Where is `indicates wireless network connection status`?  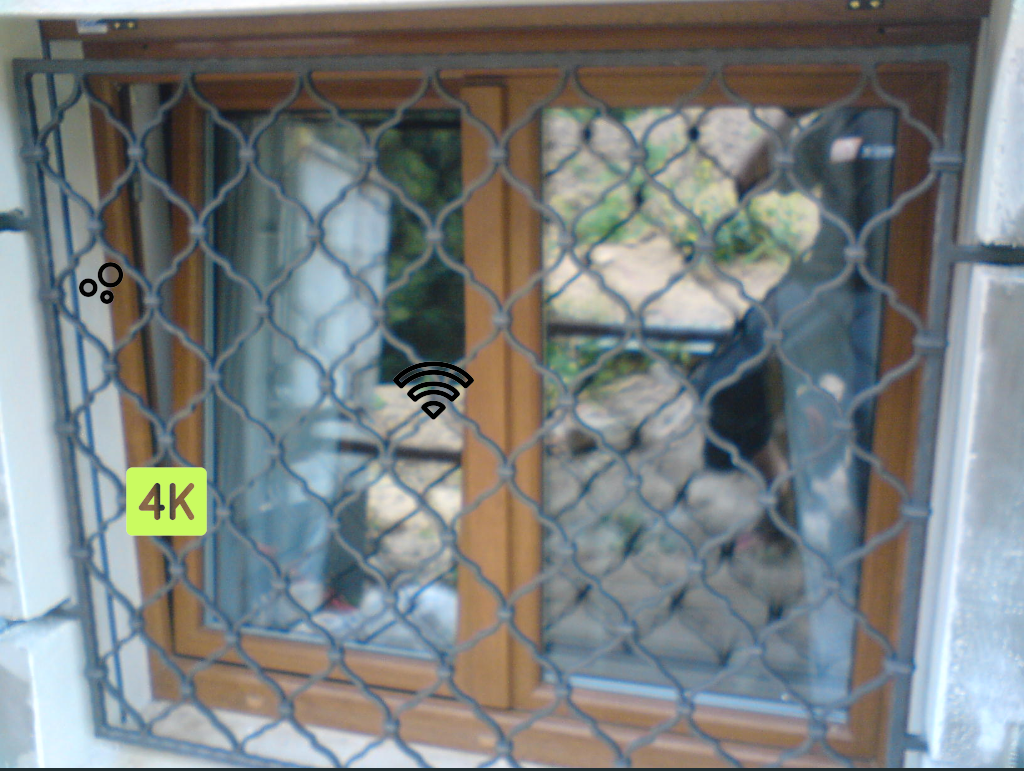
indicates wireless network connection status is located at coordinates (433, 390).